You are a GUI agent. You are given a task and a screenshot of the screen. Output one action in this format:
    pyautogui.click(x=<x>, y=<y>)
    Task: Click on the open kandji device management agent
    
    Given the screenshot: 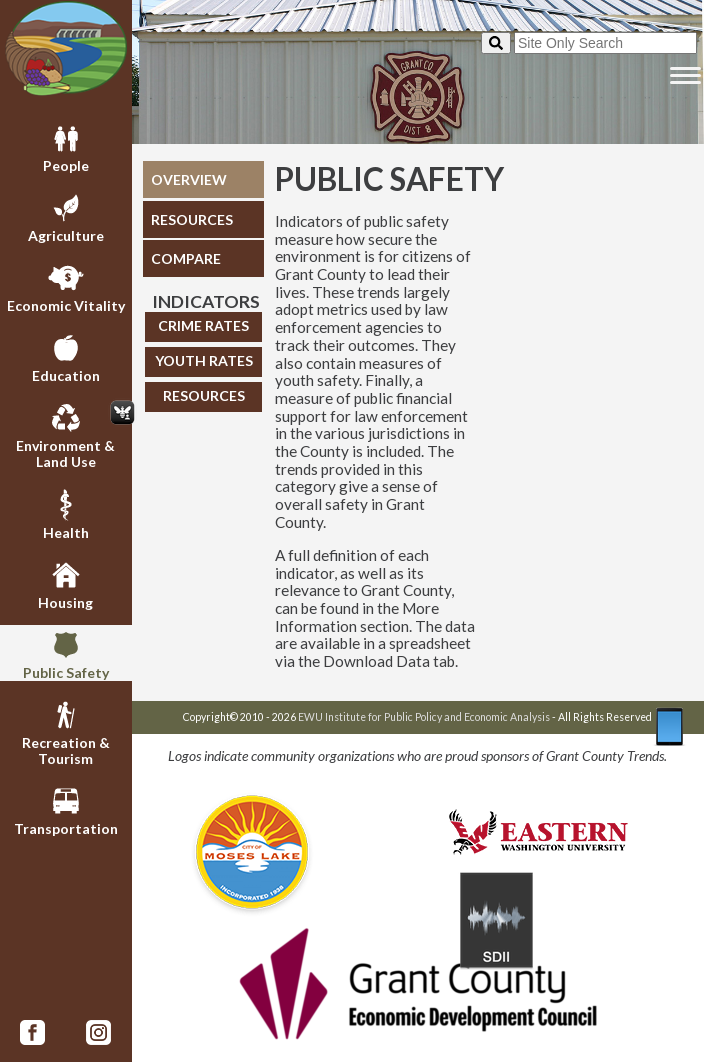 What is the action you would take?
    pyautogui.click(x=122, y=412)
    